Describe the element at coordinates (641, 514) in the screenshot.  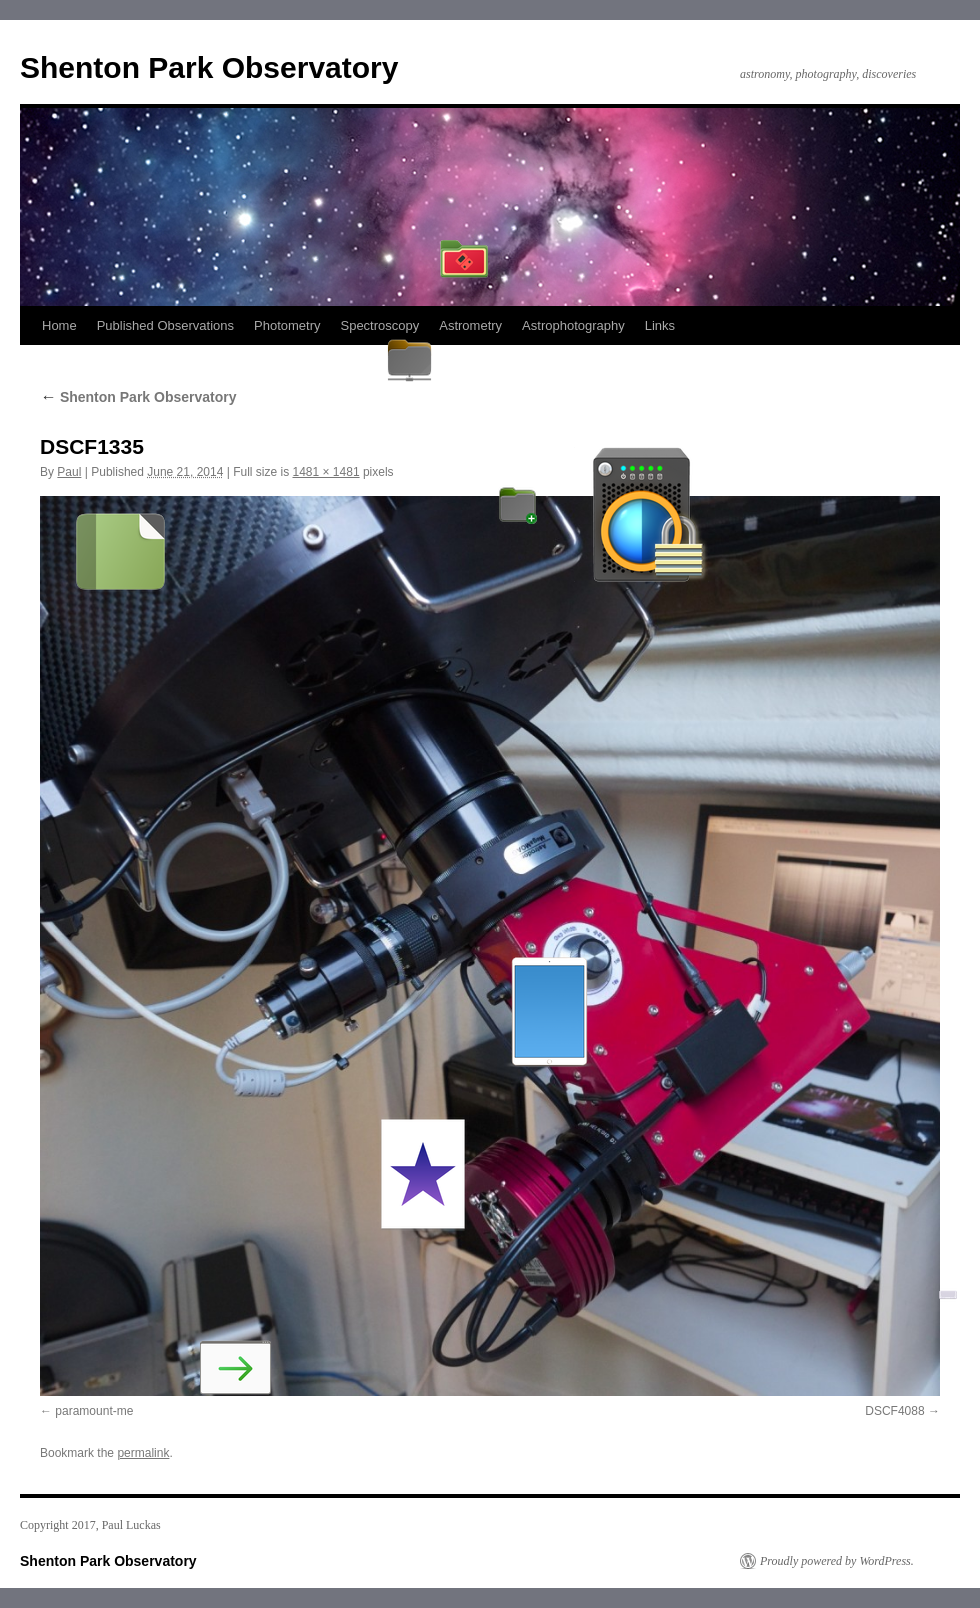
I see `indicates a locked RAID 1 storage array` at that location.